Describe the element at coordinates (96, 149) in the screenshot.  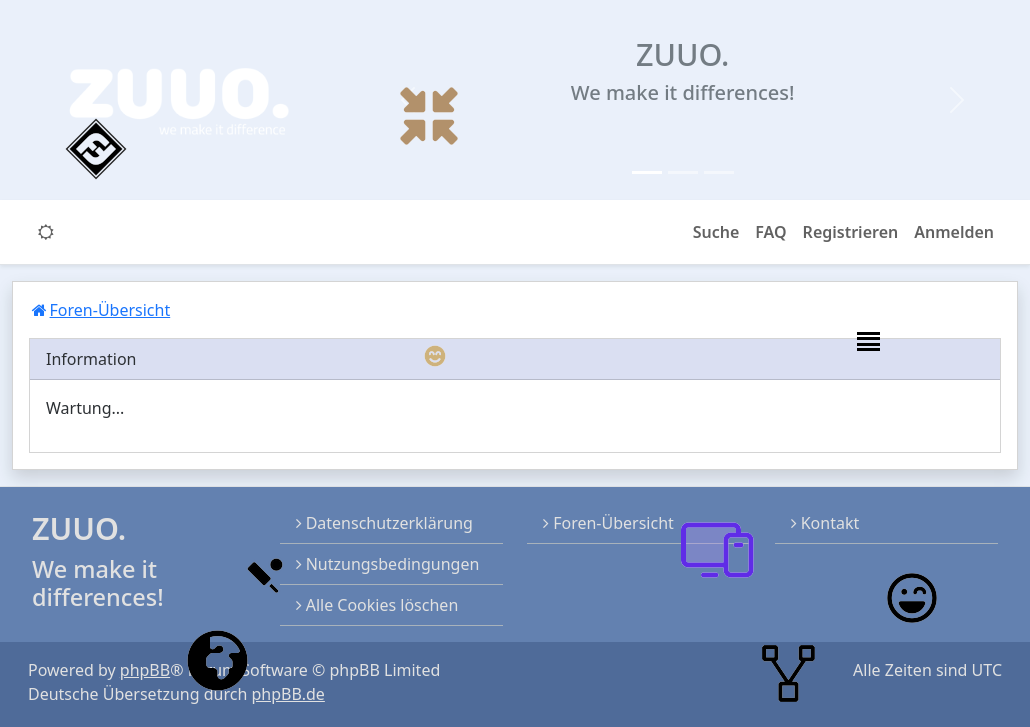
I see `fantasy flight games logo` at that location.